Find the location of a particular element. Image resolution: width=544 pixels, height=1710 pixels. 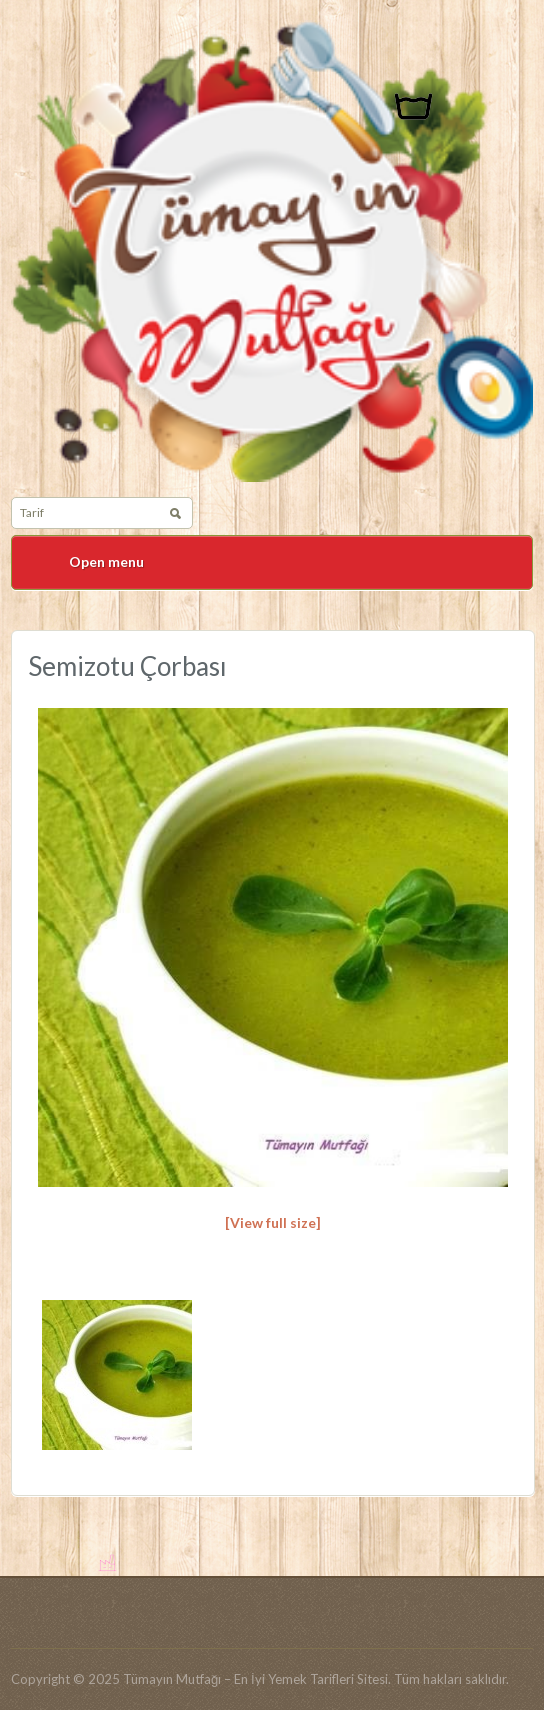

wash or laundry care instructions is located at coordinates (413, 106).